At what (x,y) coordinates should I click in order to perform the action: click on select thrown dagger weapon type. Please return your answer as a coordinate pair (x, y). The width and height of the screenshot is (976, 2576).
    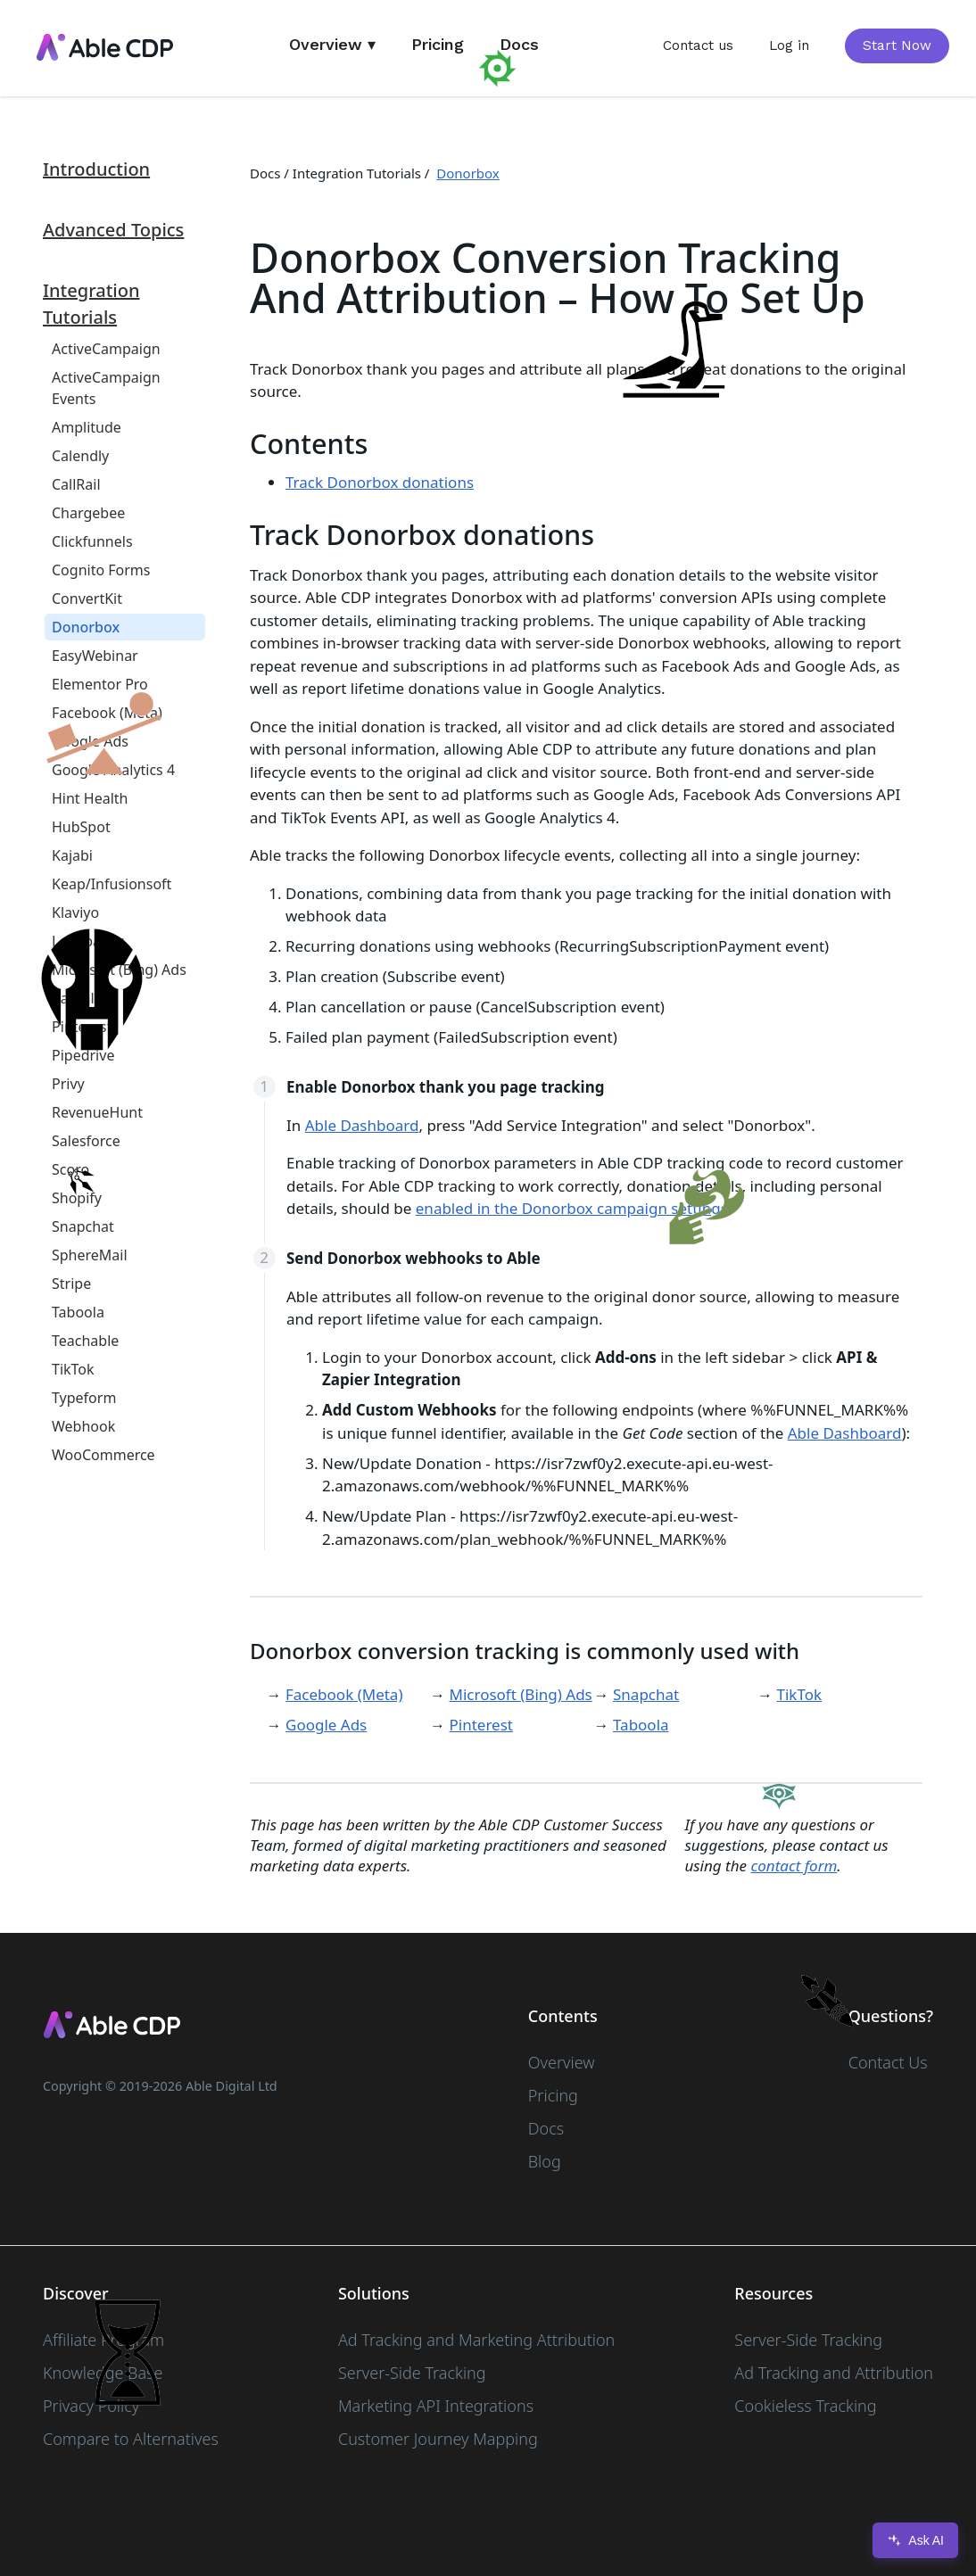
    Looking at the image, I should click on (81, 1182).